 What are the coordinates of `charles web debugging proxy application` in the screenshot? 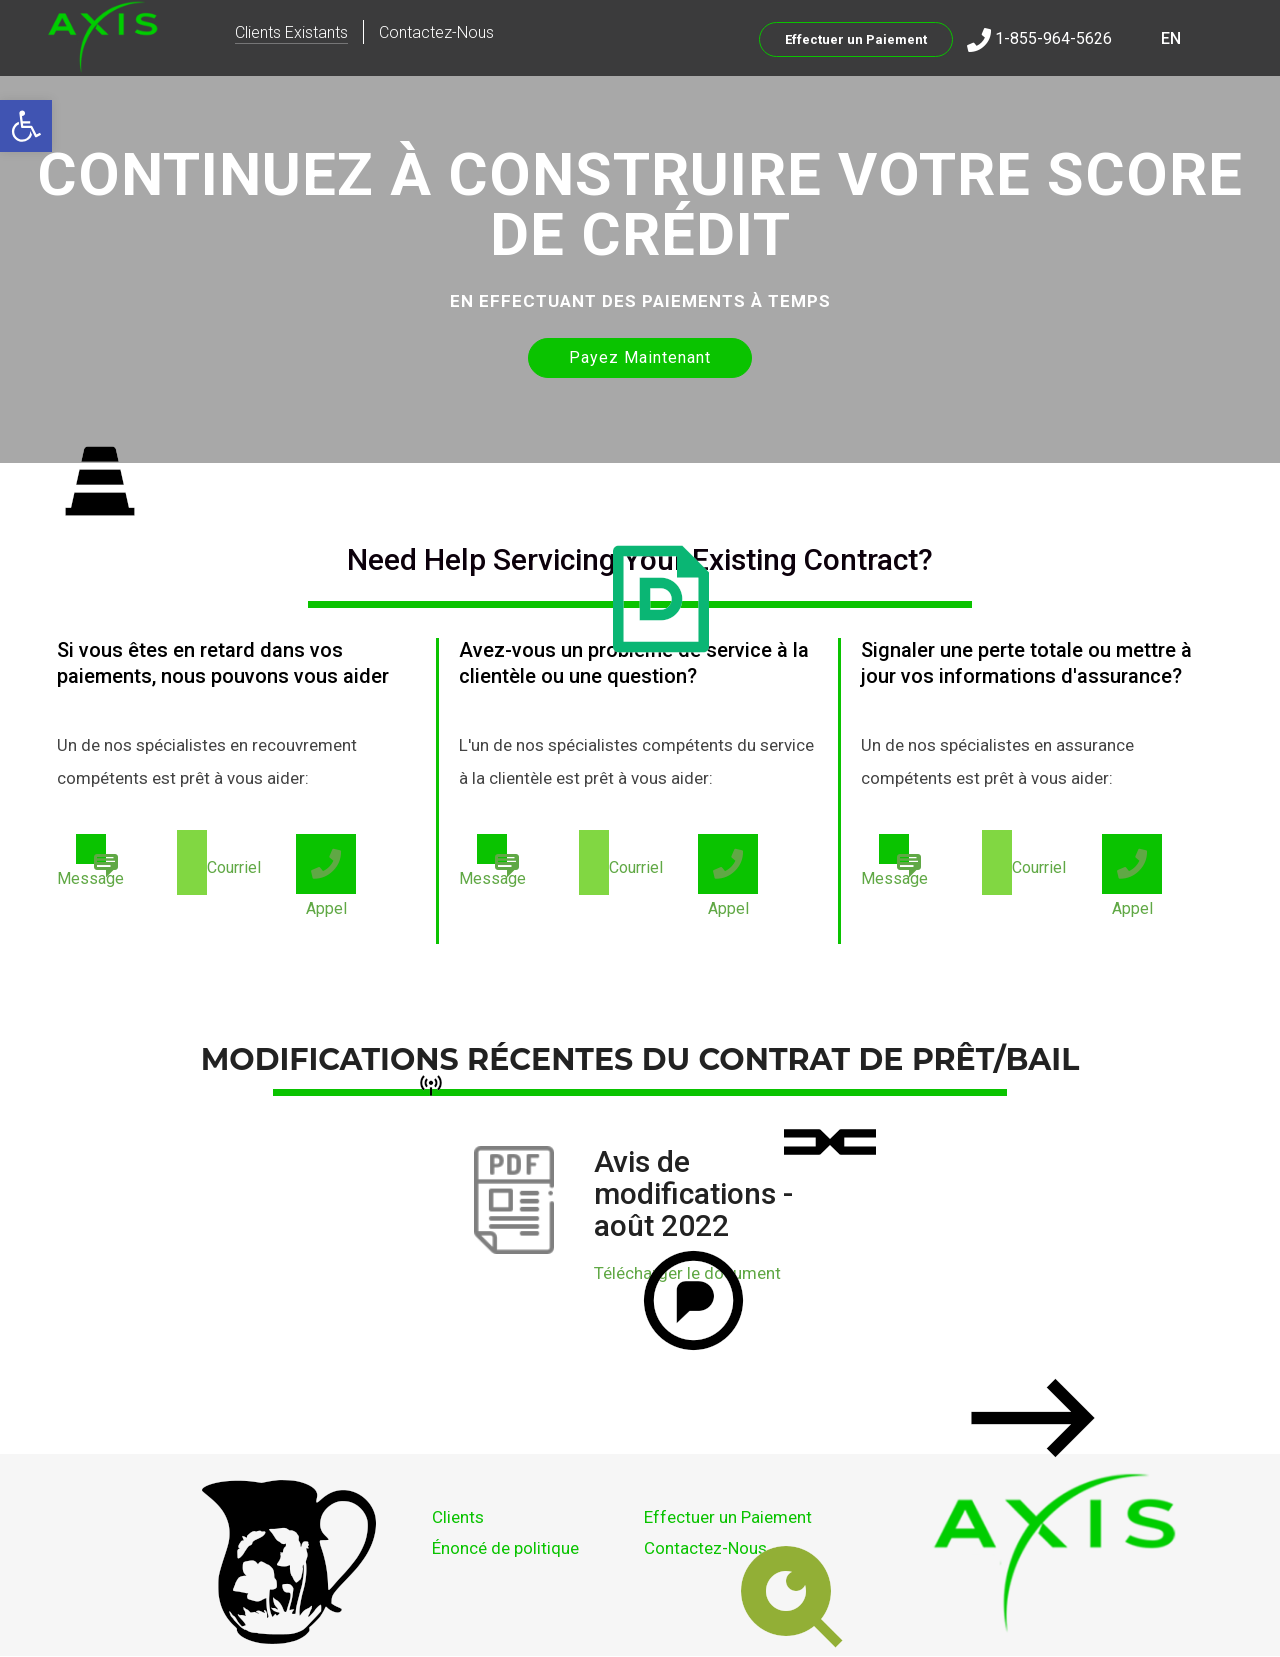 It's located at (289, 1562).